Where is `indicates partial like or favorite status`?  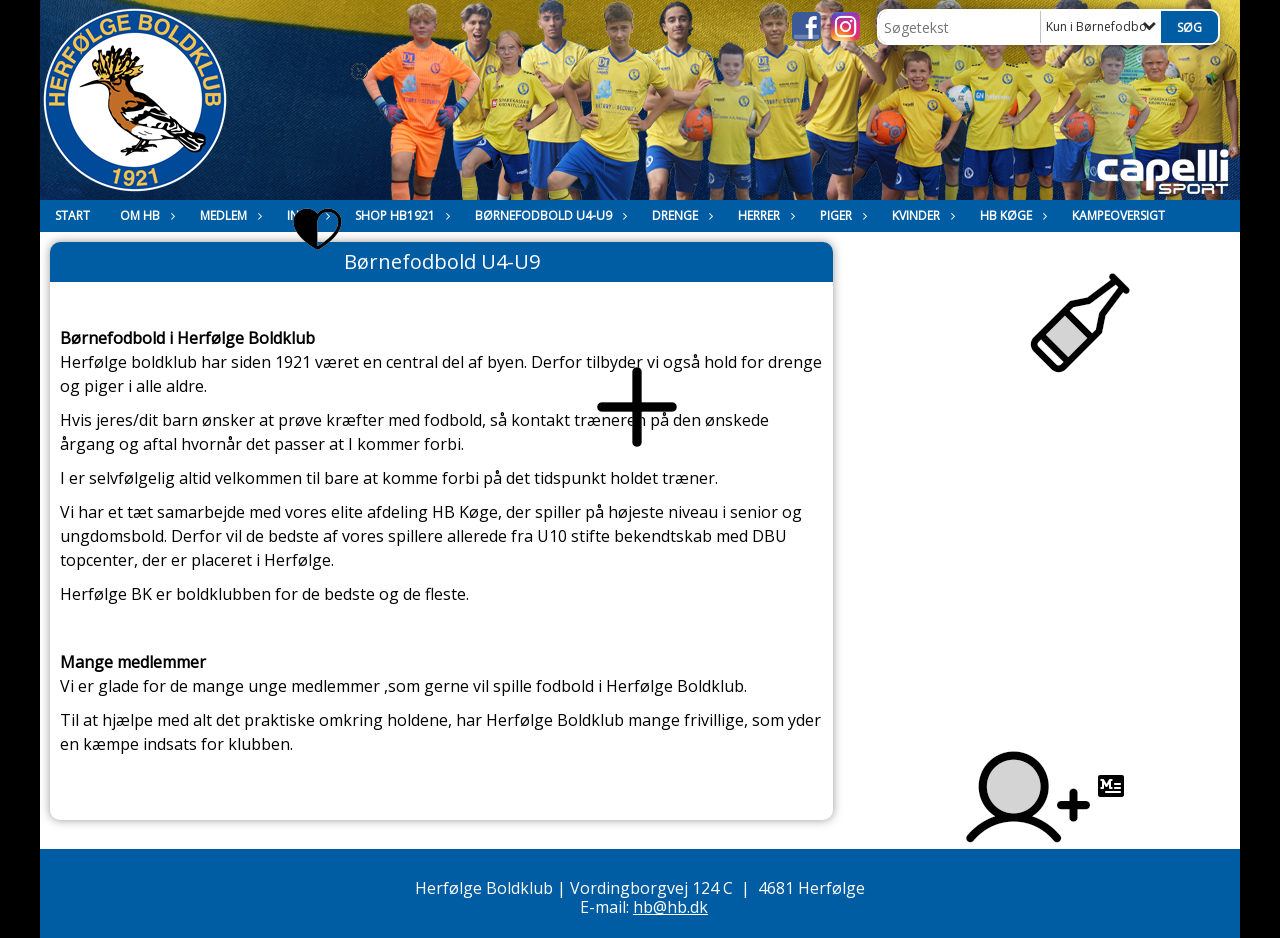
indicates partial like or favorite status is located at coordinates (317, 227).